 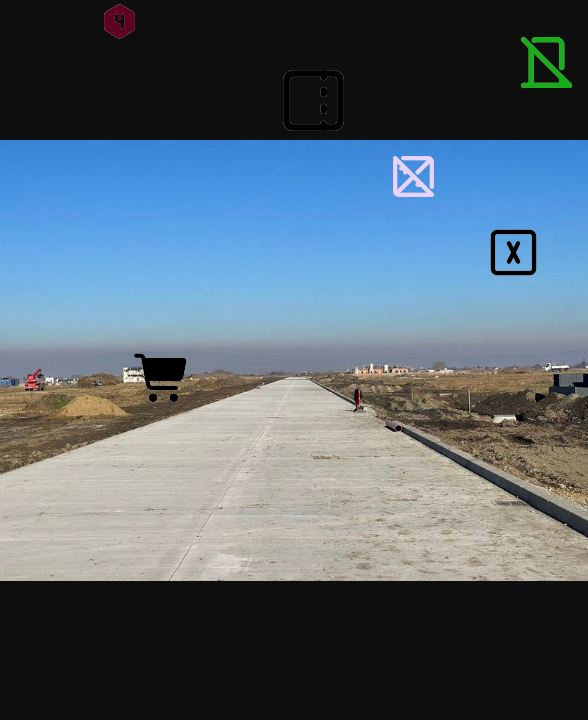 What do you see at coordinates (546, 62) in the screenshot?
I see `door access disabled or unavailable` at bounding box center [546, 62].